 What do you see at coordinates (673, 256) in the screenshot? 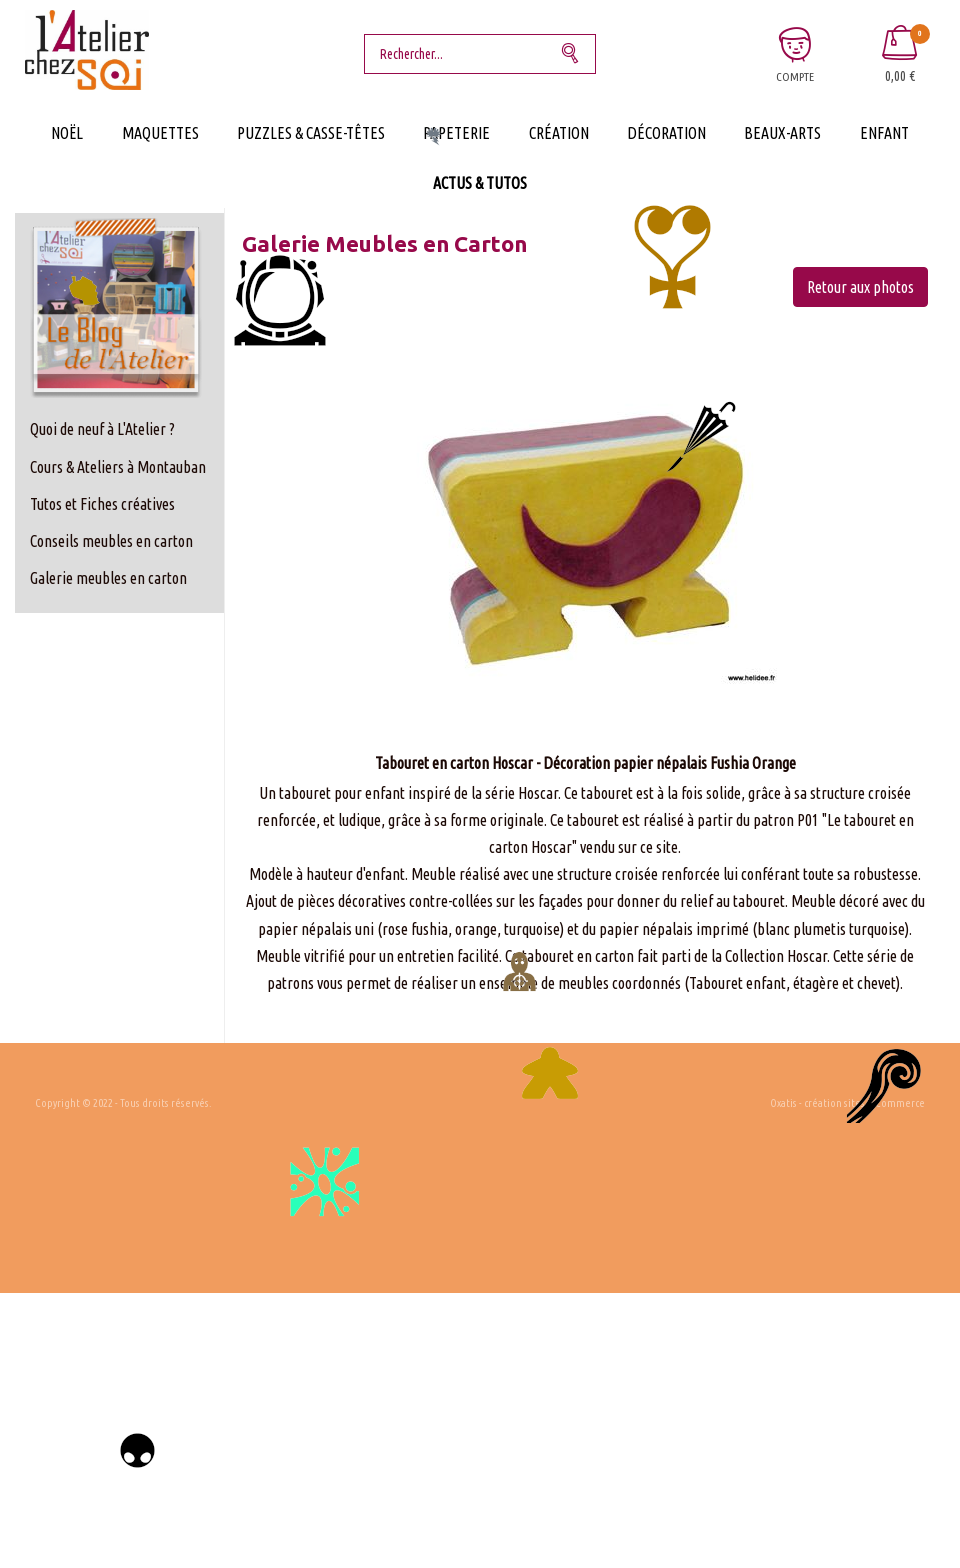
I see `select a holy or religious faction in a game` at bounding box center [673, 256].